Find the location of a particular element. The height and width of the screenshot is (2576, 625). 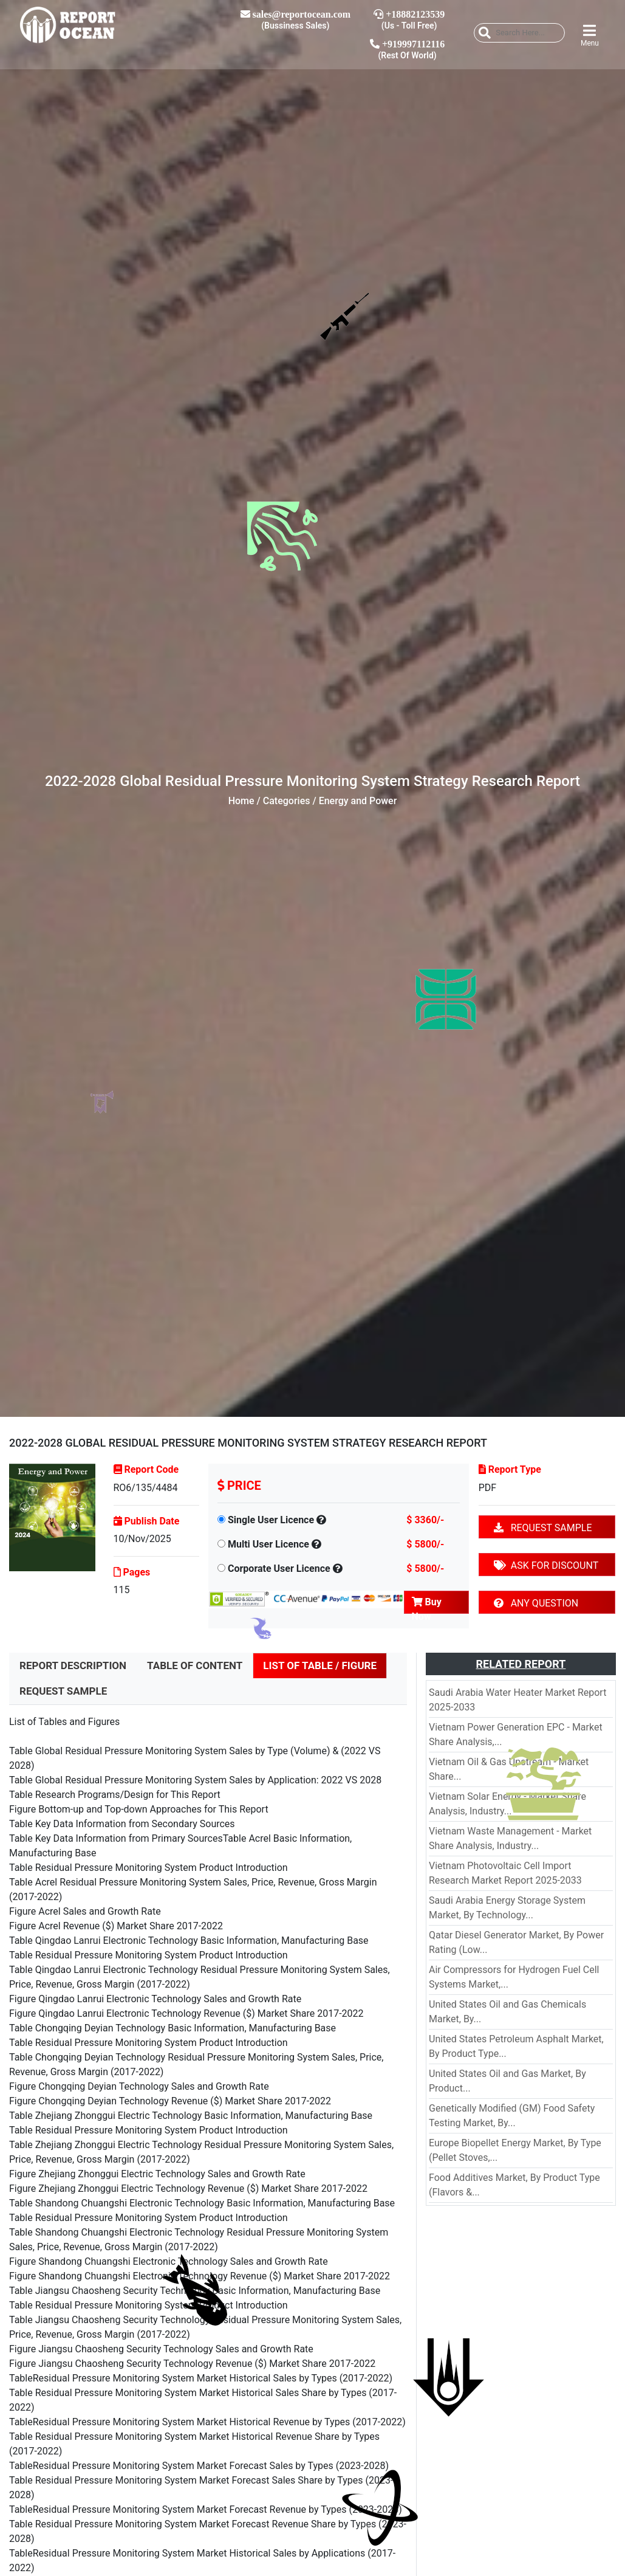

announce a new achievement or milestone is located at coordinates (102, 1102).